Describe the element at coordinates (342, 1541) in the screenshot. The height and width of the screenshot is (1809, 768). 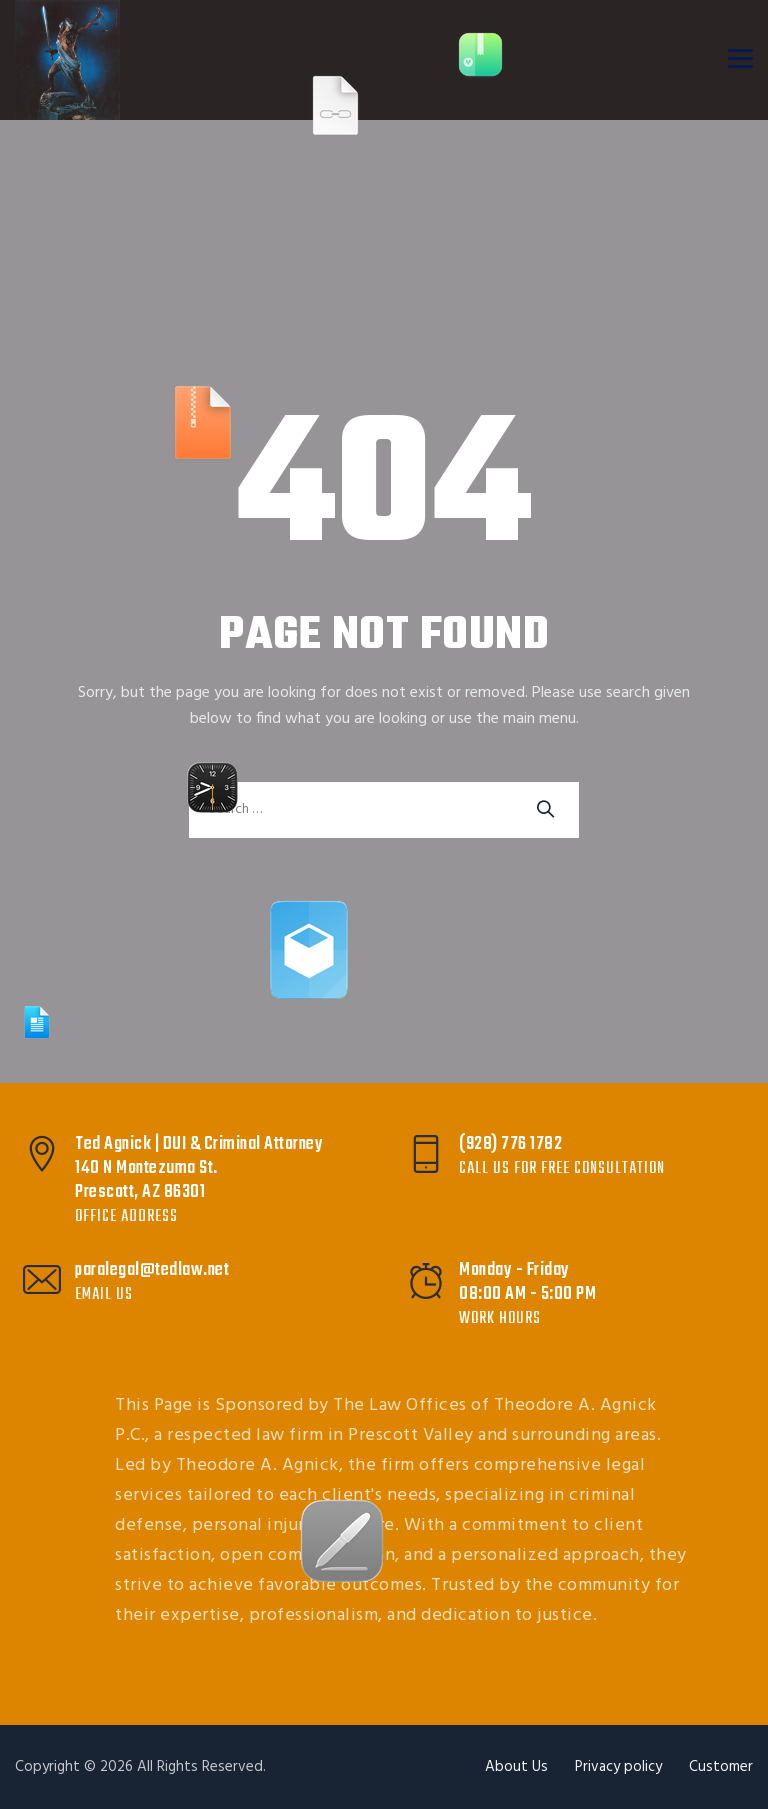
I see `open Pages for document editing` at that location.